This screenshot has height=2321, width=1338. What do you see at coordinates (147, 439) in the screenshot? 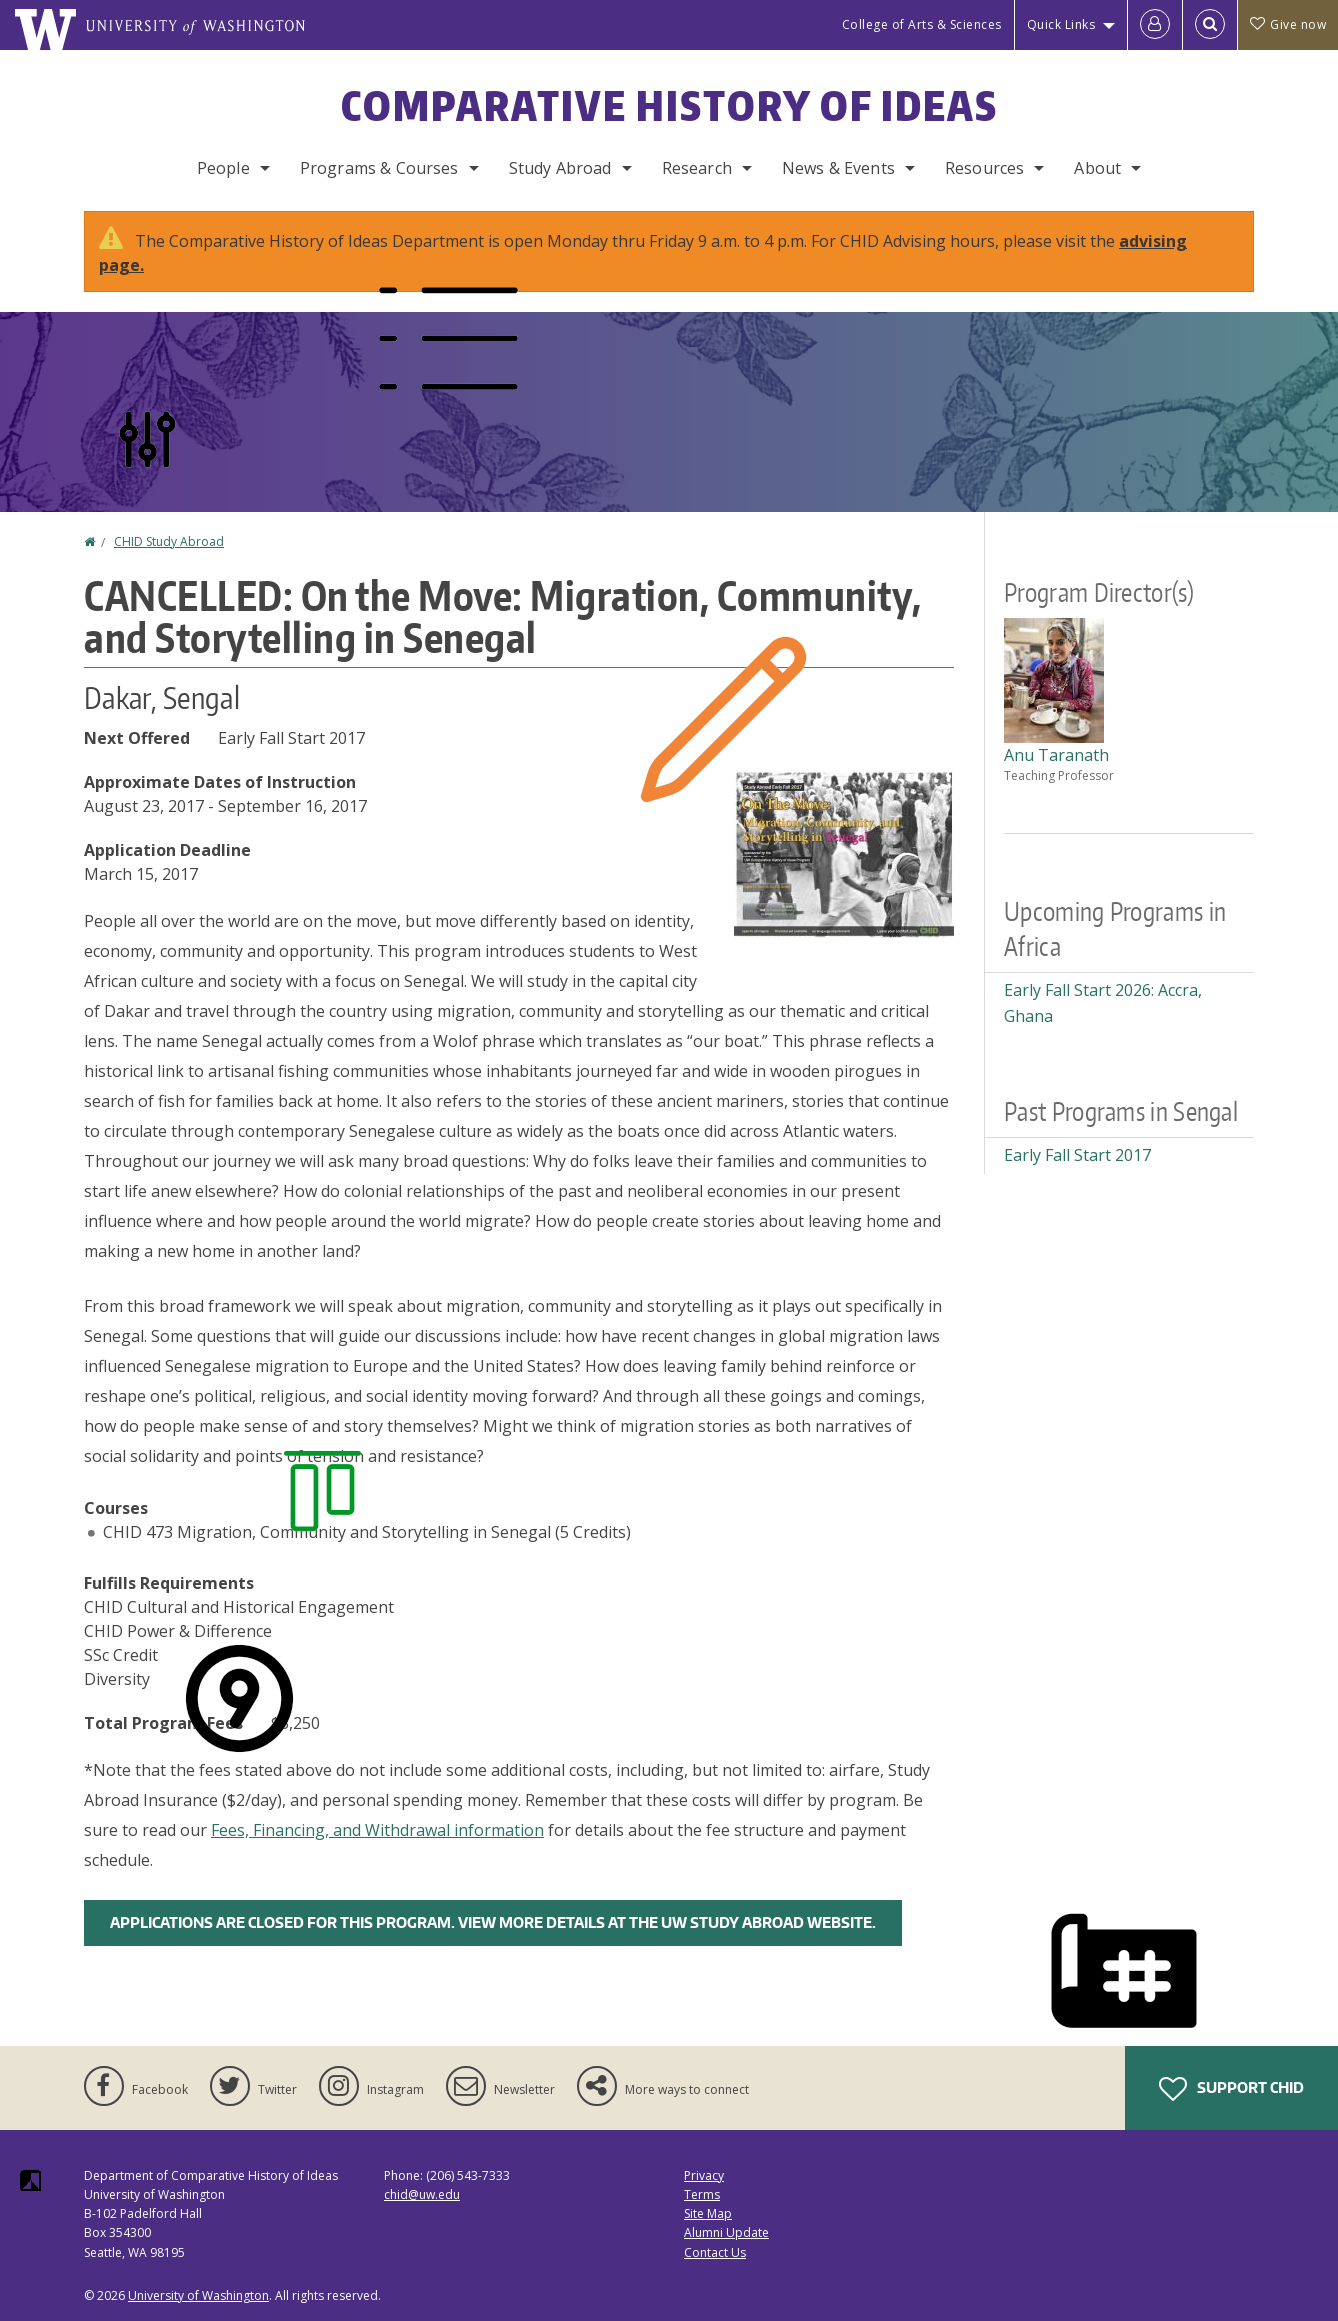
I see `adjust settings or preferences` at bounding box center [147, 439].